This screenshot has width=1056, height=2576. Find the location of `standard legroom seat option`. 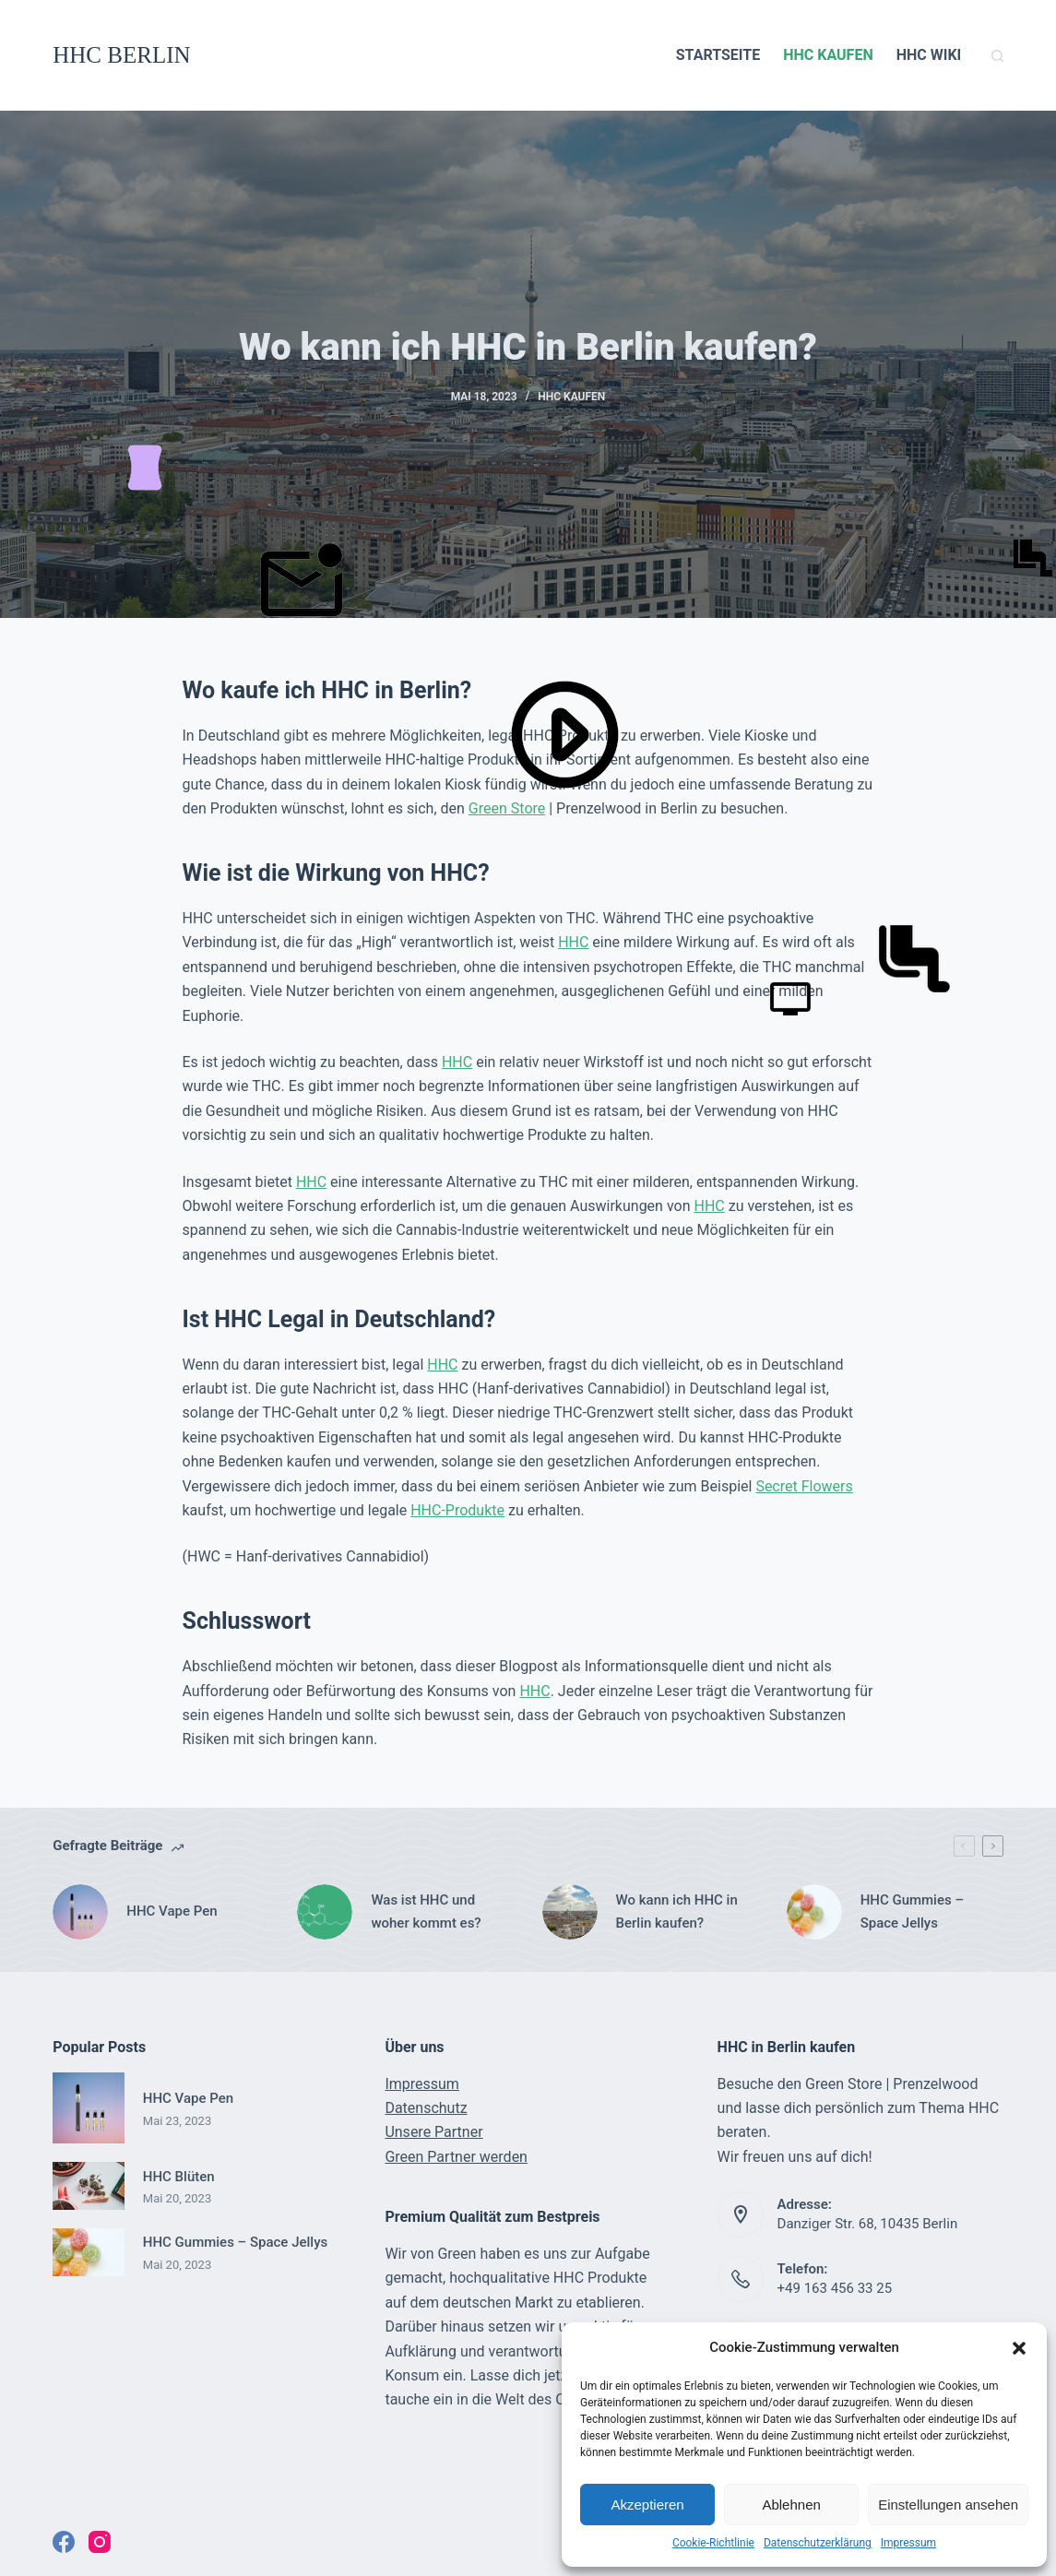

standard legroom seat option is located at coordinates (912, 958).